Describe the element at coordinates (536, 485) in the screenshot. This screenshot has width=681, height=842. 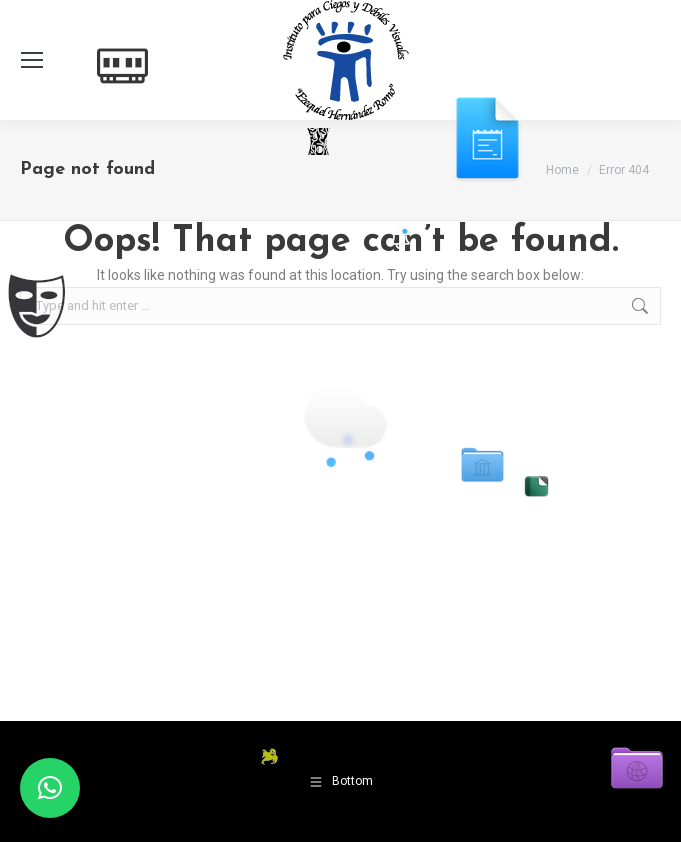
I see `change desktop wallpaper settings` at that location.